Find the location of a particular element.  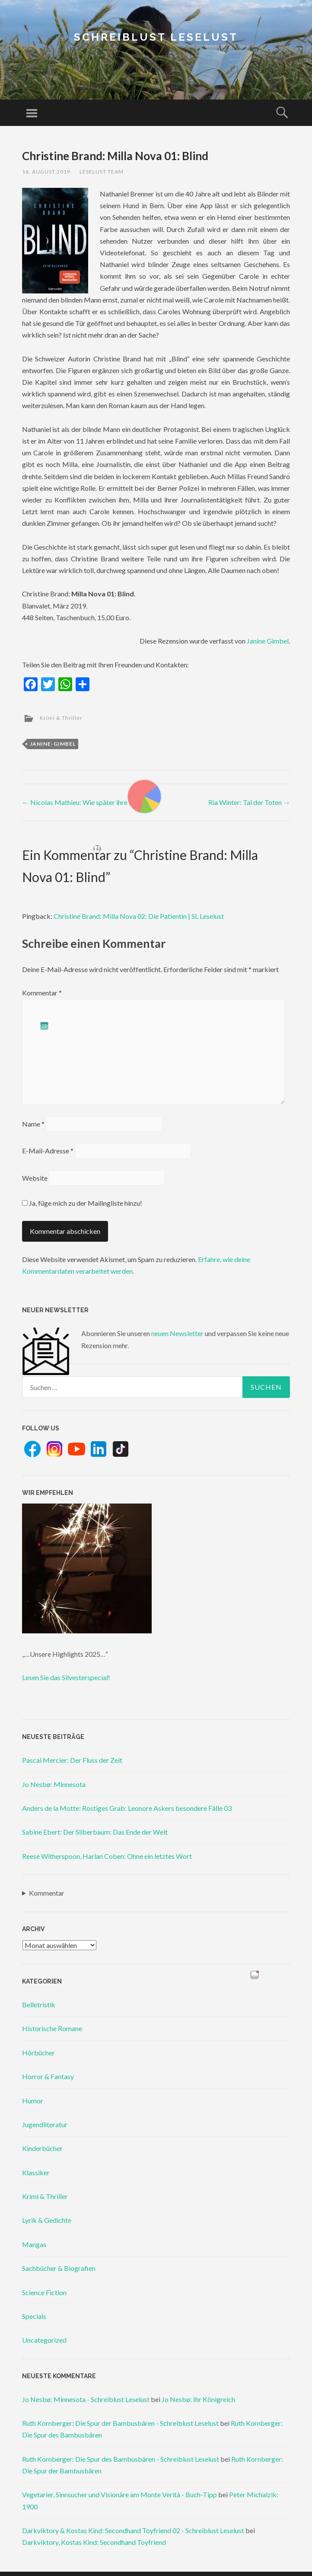

open the office calendar app is located at coordinates (44, 1026).